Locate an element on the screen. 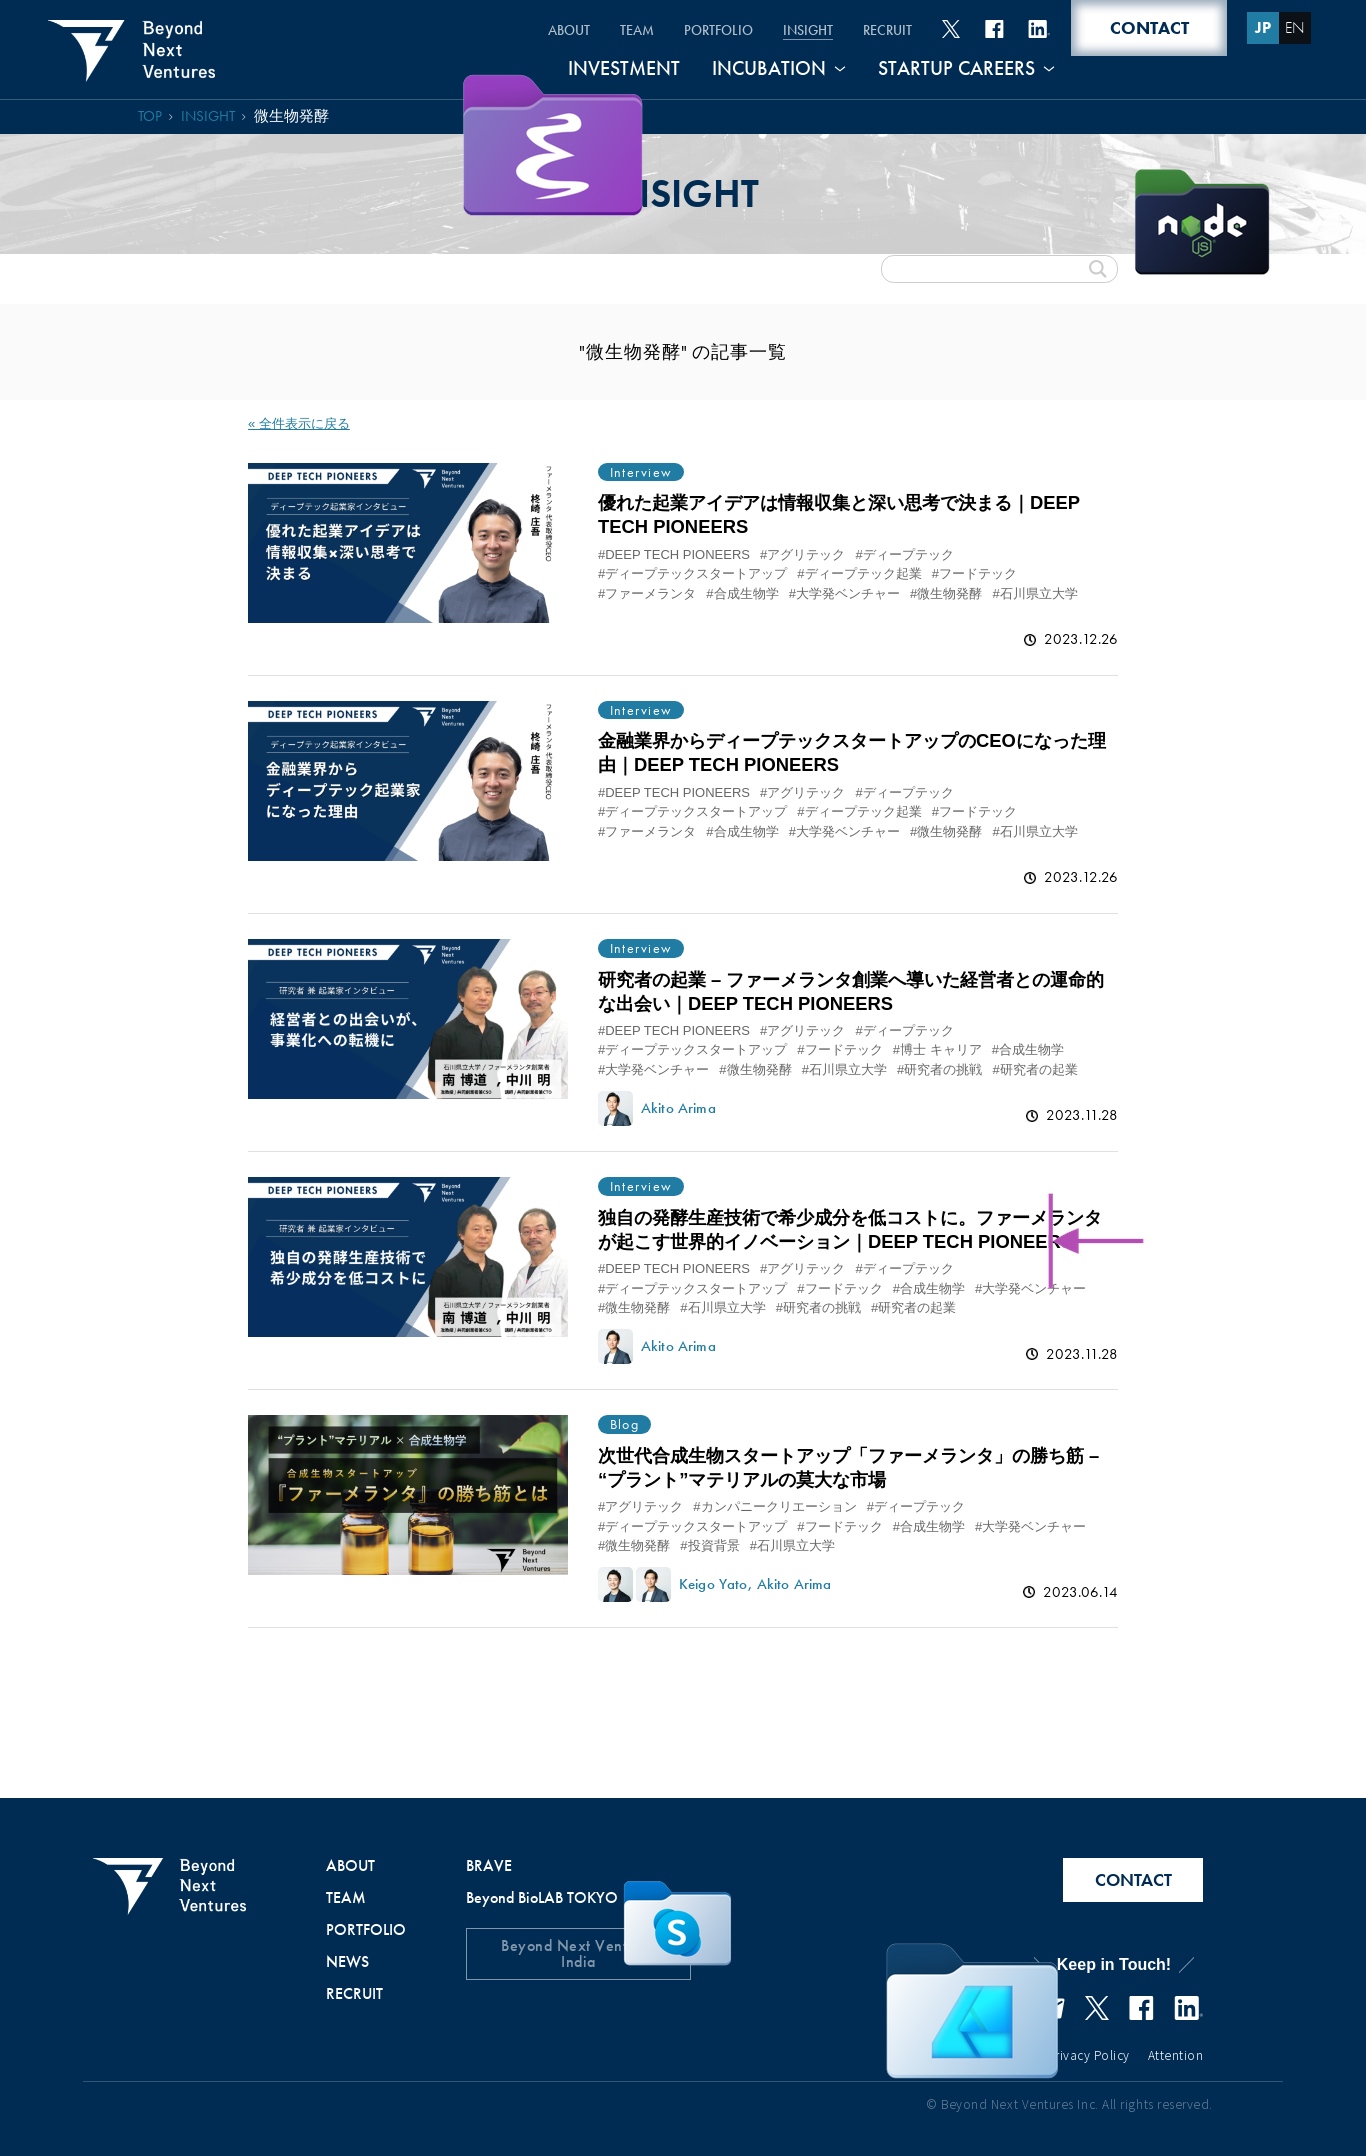 This screenshot has height=2156, width=1366. open emacs configuration files folder is located at coordinates (552, 150).